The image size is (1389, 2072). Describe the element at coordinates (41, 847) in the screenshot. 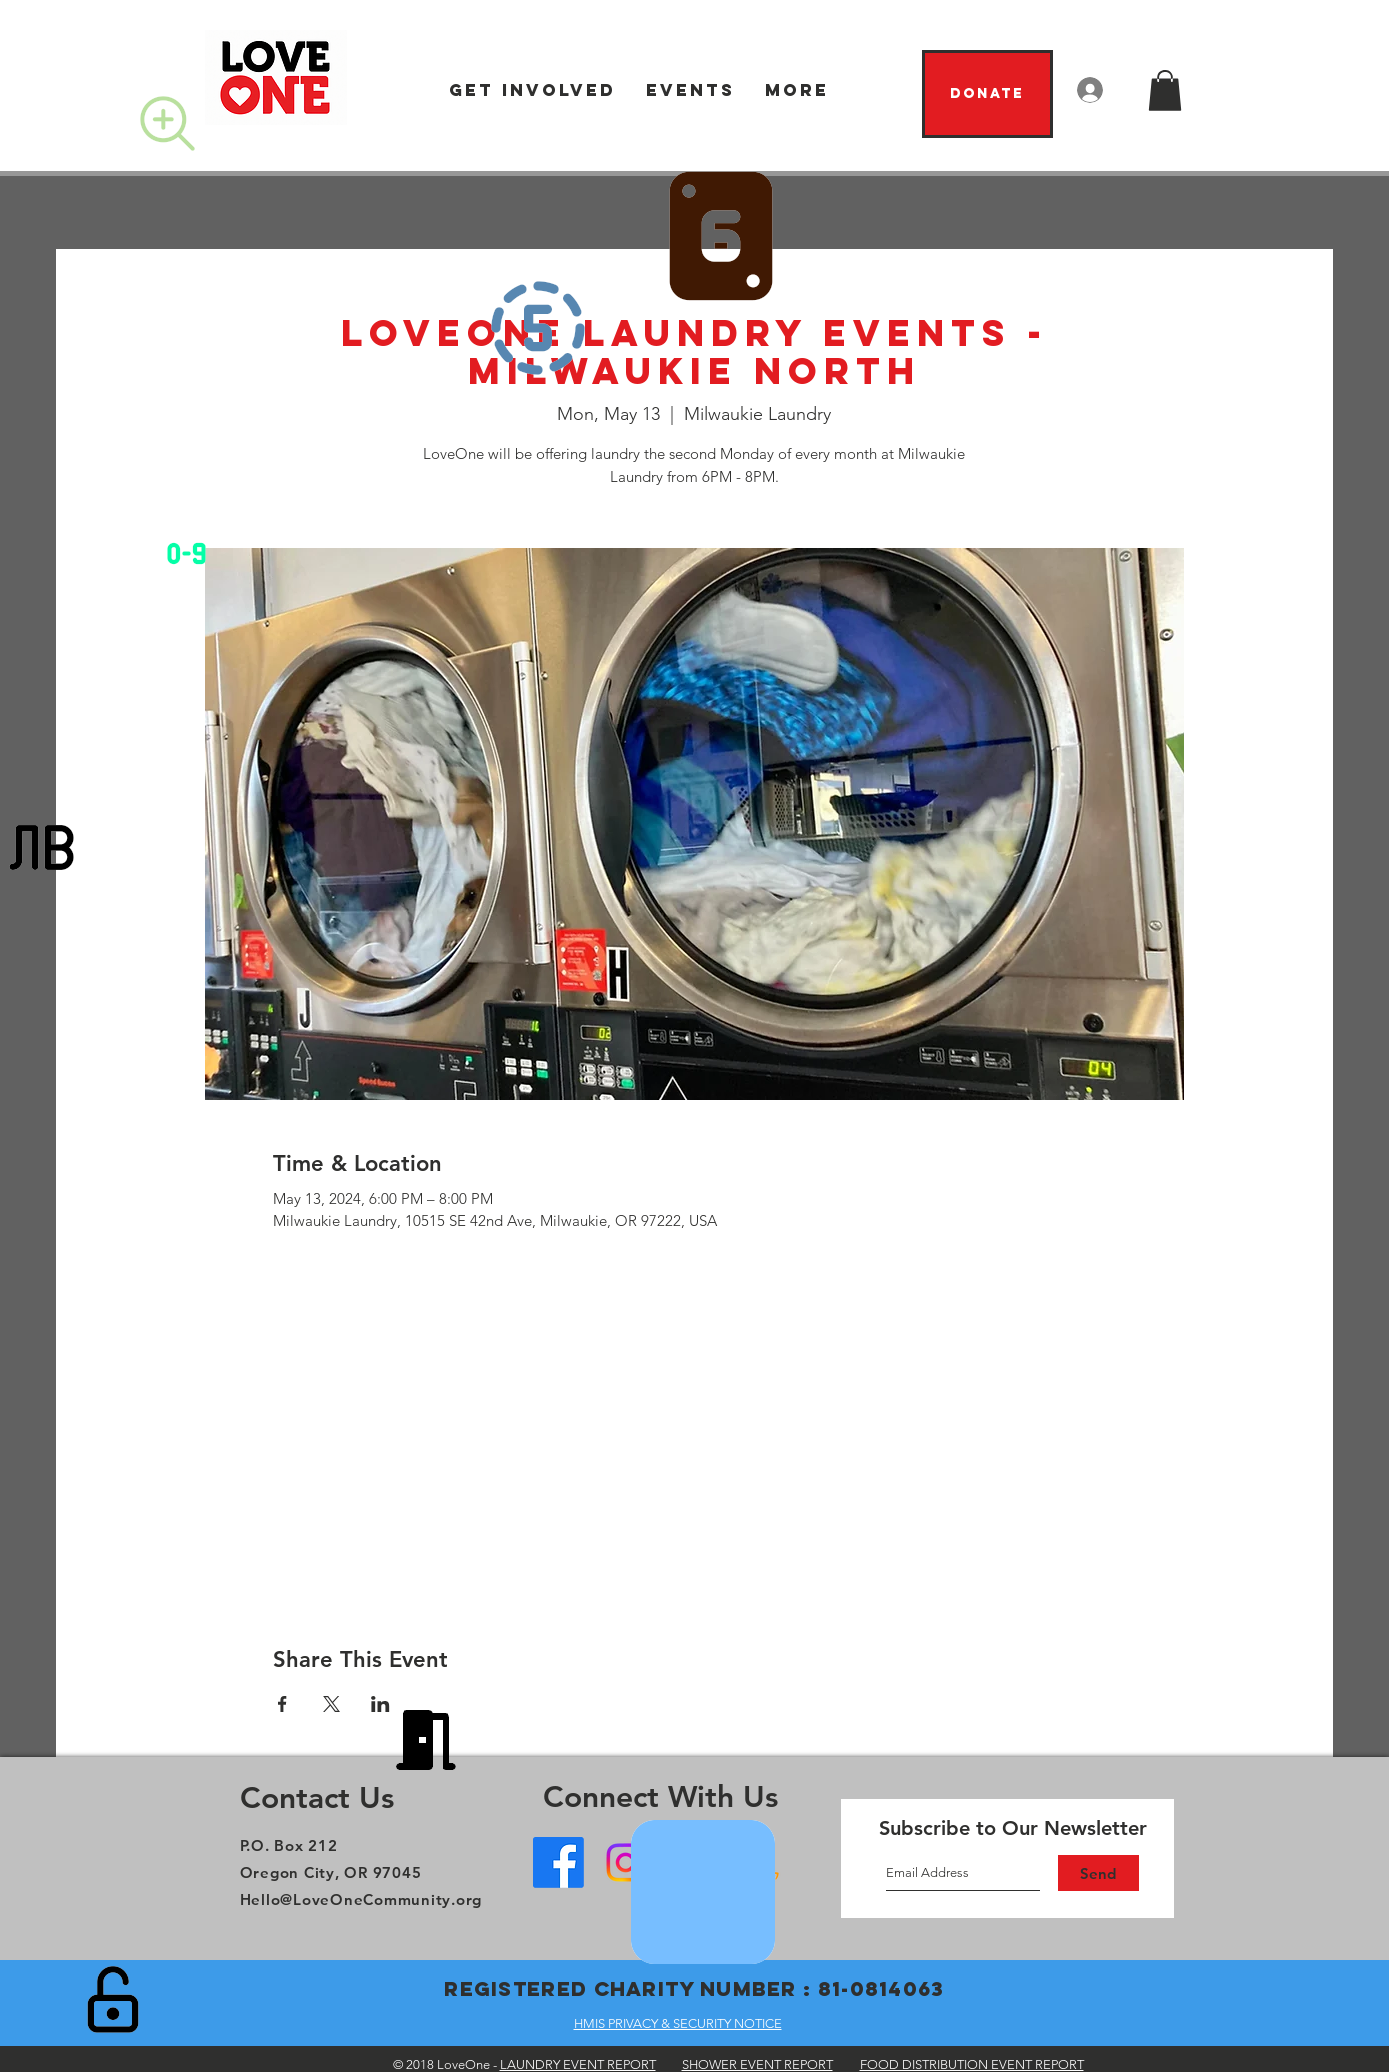

I see `indicates Kyrgyzstani som currency` at that location.